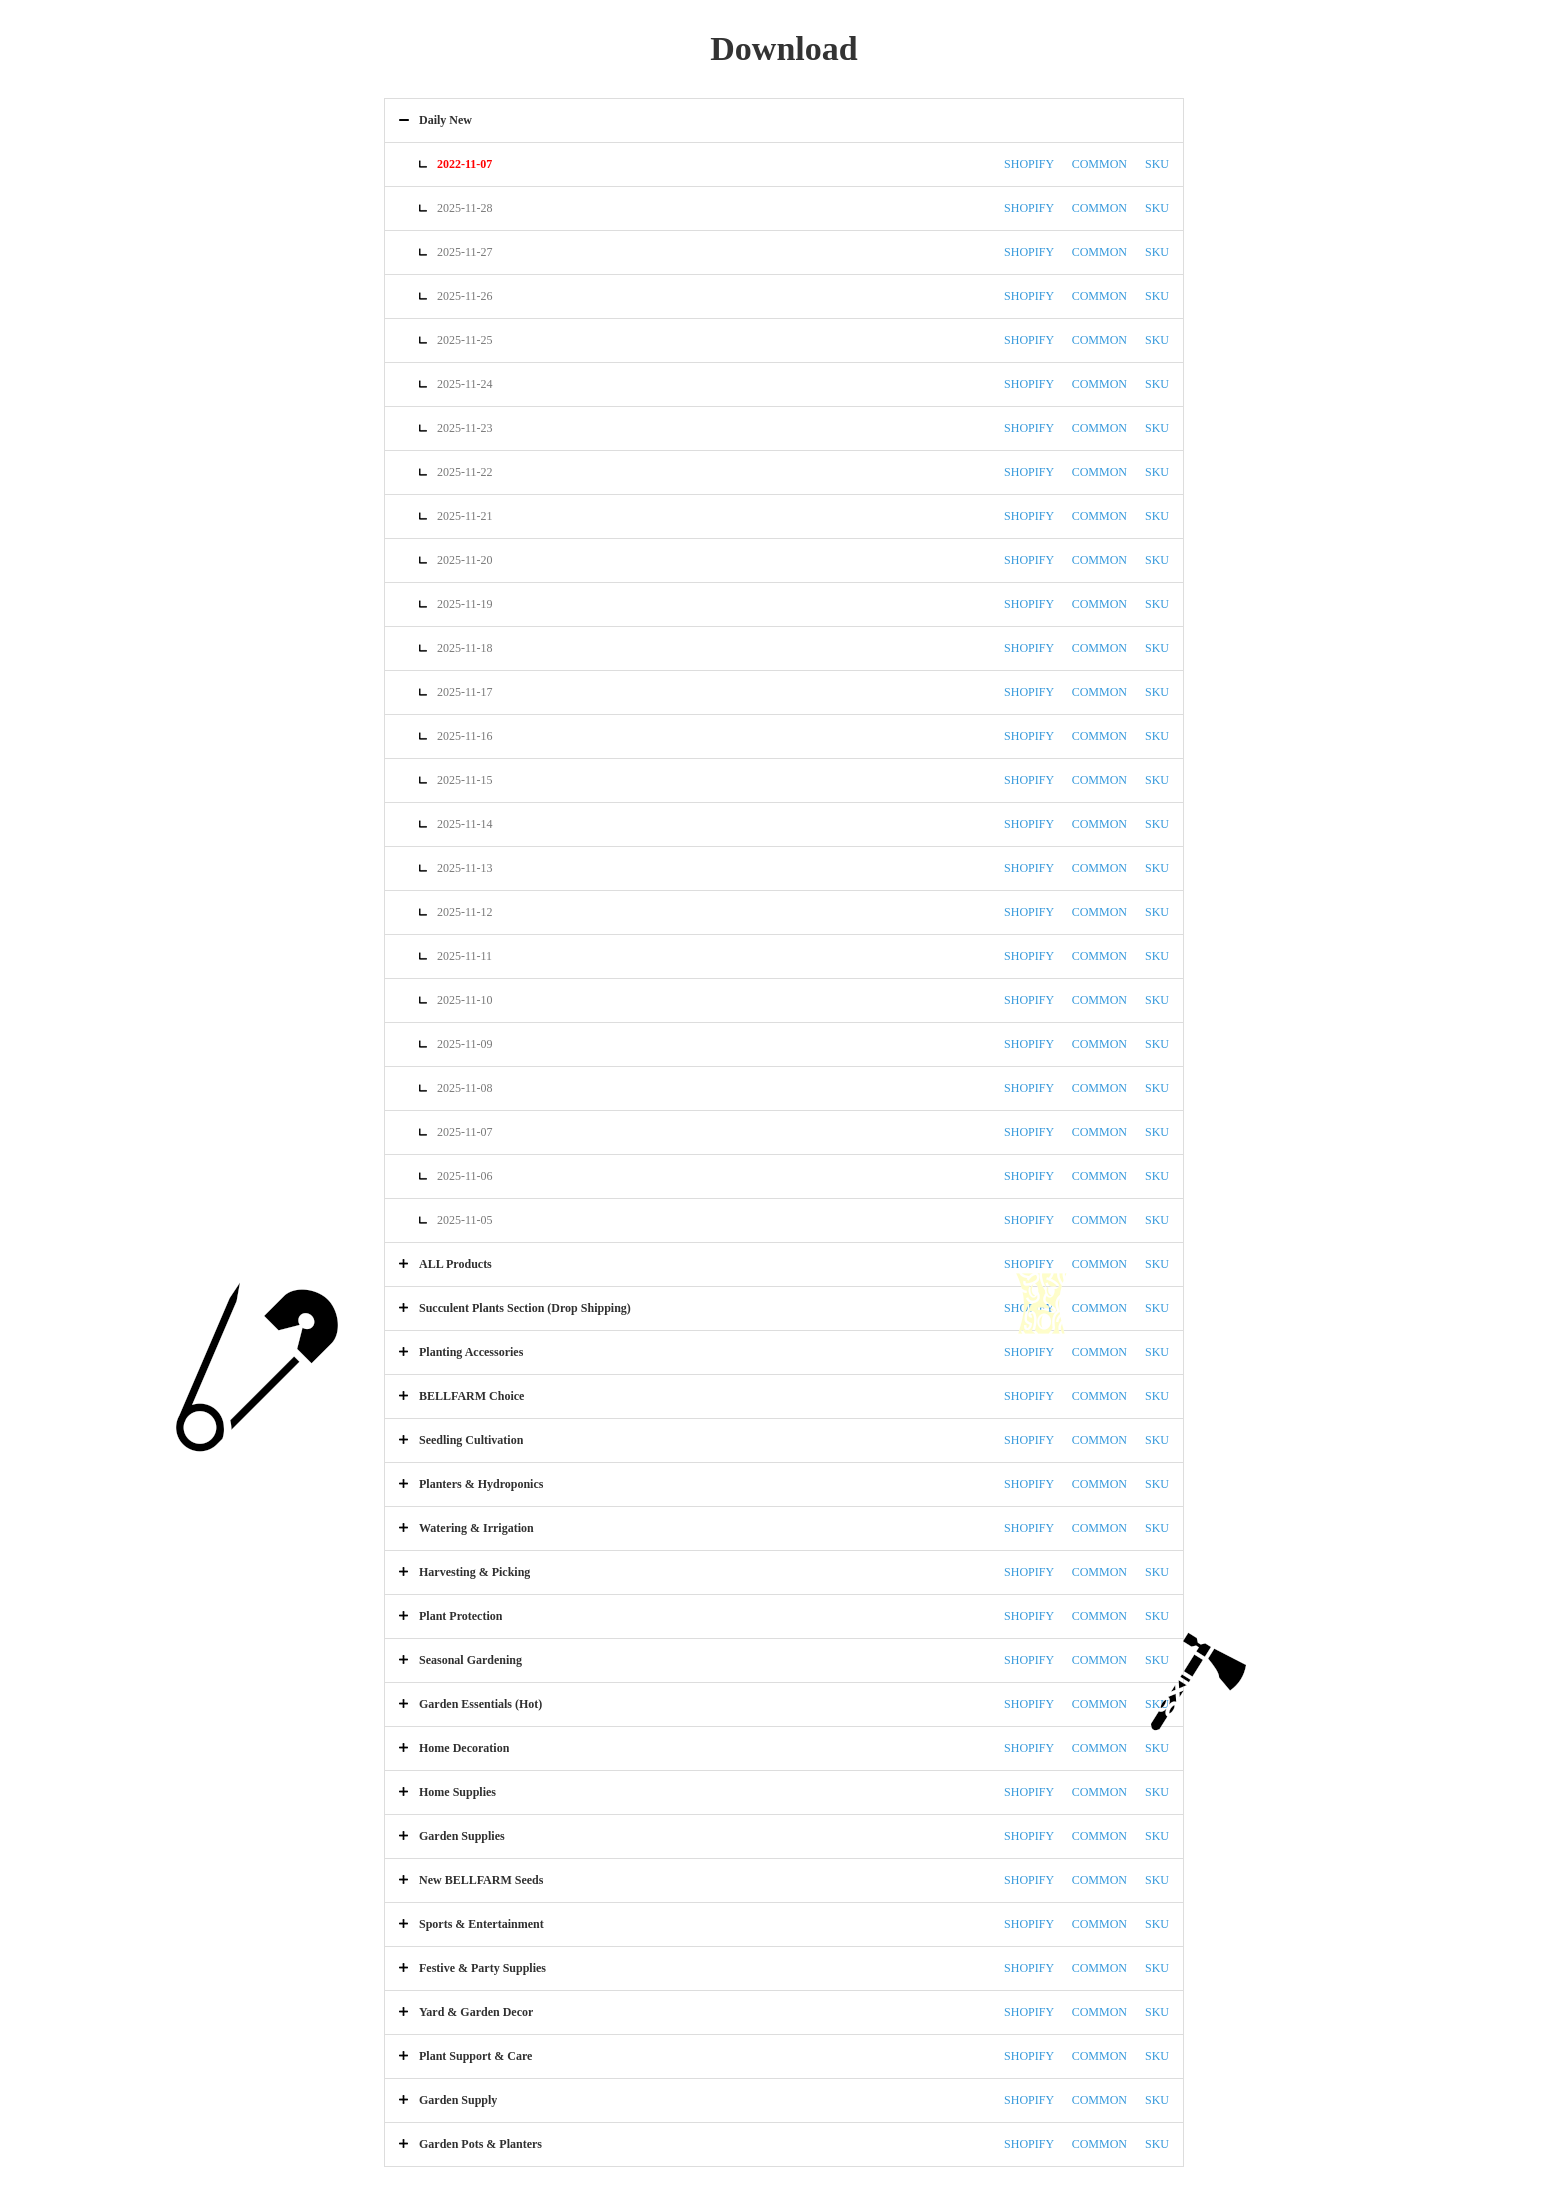  I want to click on select tomahawk weapon or tool, so click(1198, 1681).